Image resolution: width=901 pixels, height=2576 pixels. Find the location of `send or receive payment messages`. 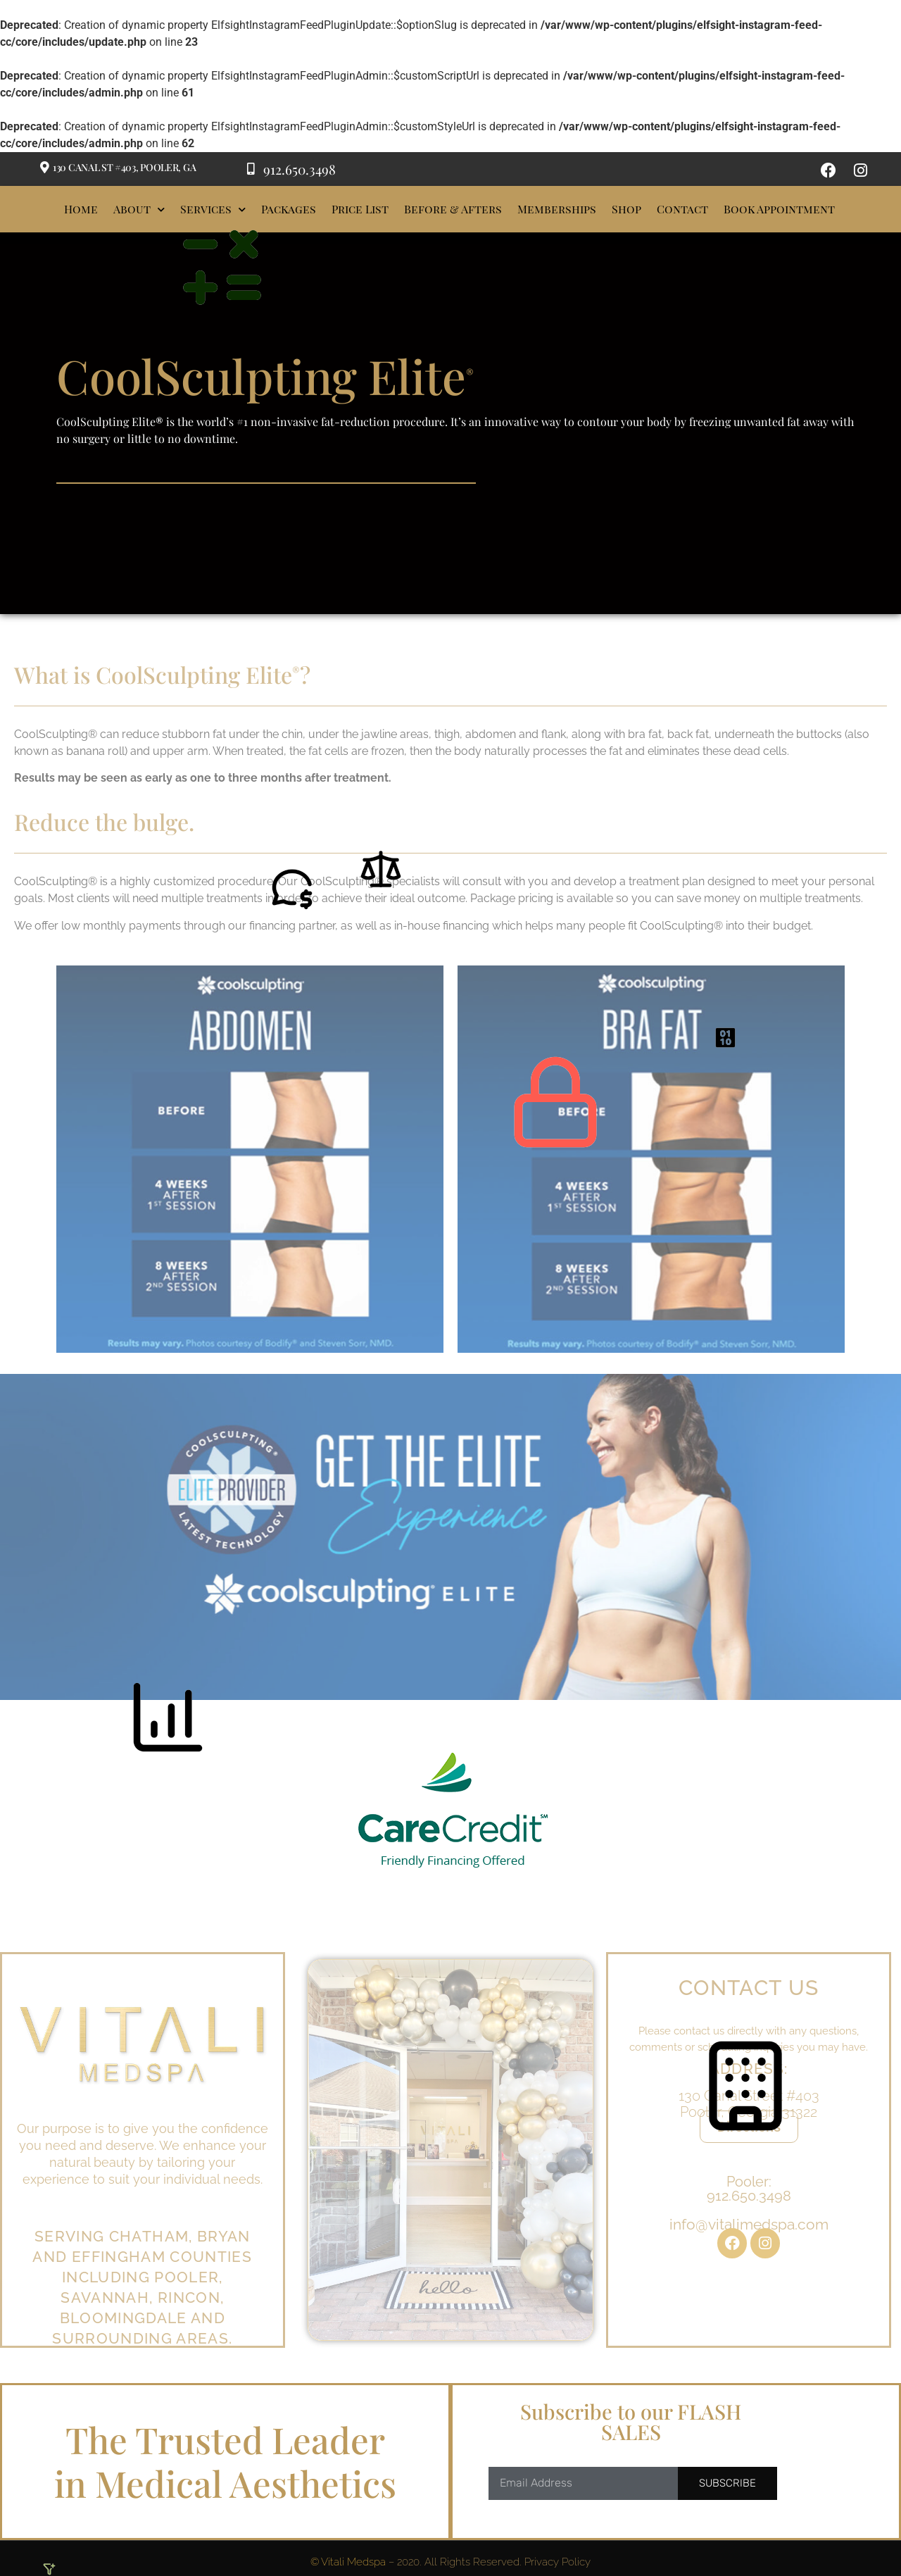

send or receive payment messages is located at coordinates (292, 887).